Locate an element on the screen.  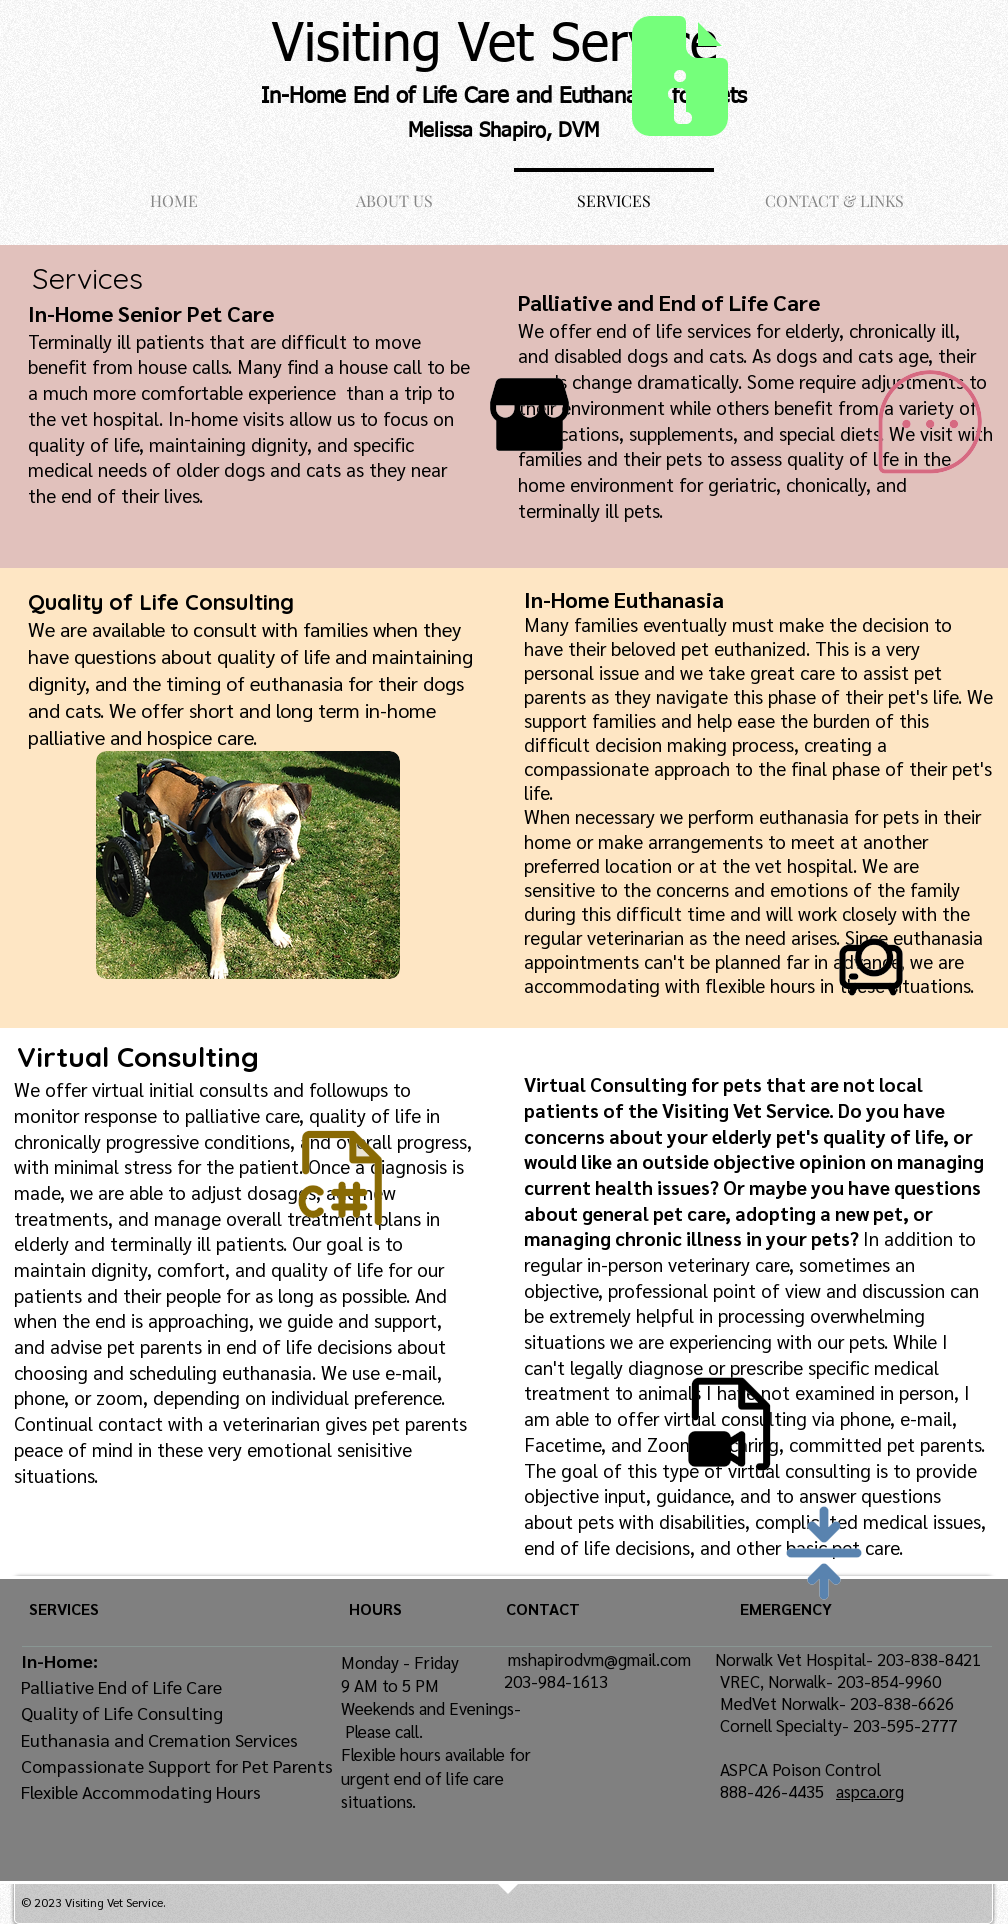
connect to a projector device is located at coordinates (871, 967).